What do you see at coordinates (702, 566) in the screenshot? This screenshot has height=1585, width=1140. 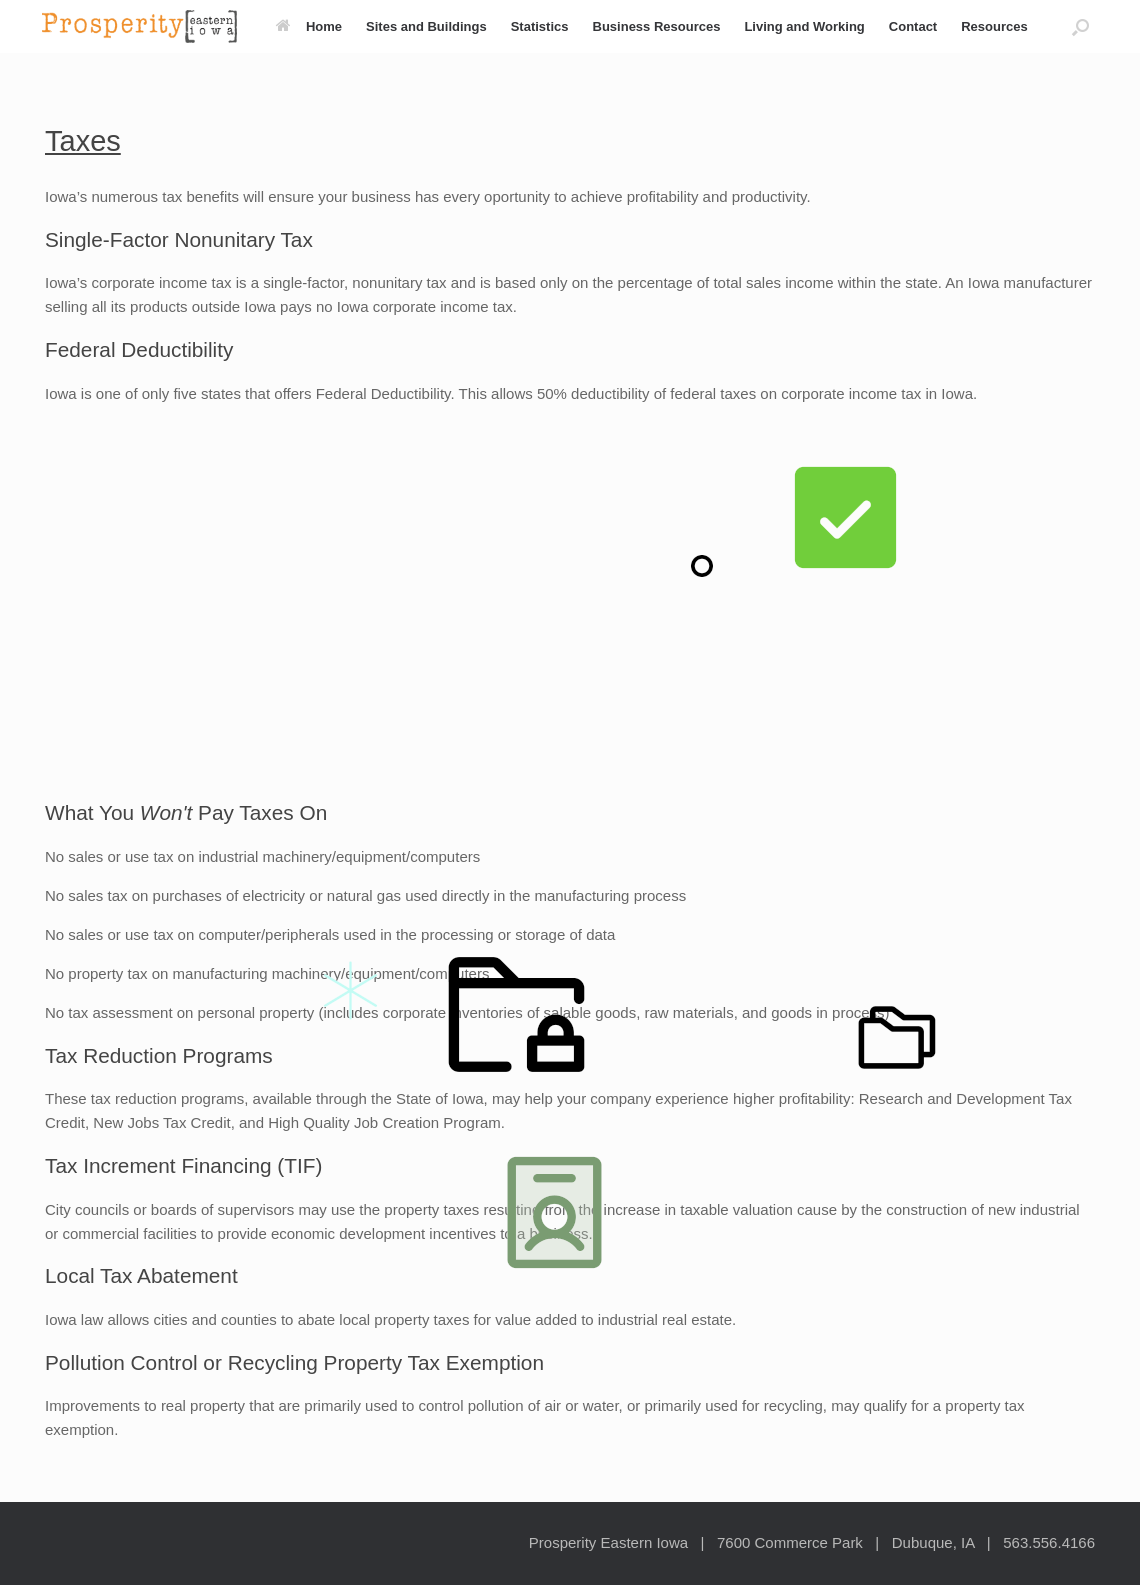 I see `indicates an unselected or empty state in a radio button` at bounding box center [702, 566].